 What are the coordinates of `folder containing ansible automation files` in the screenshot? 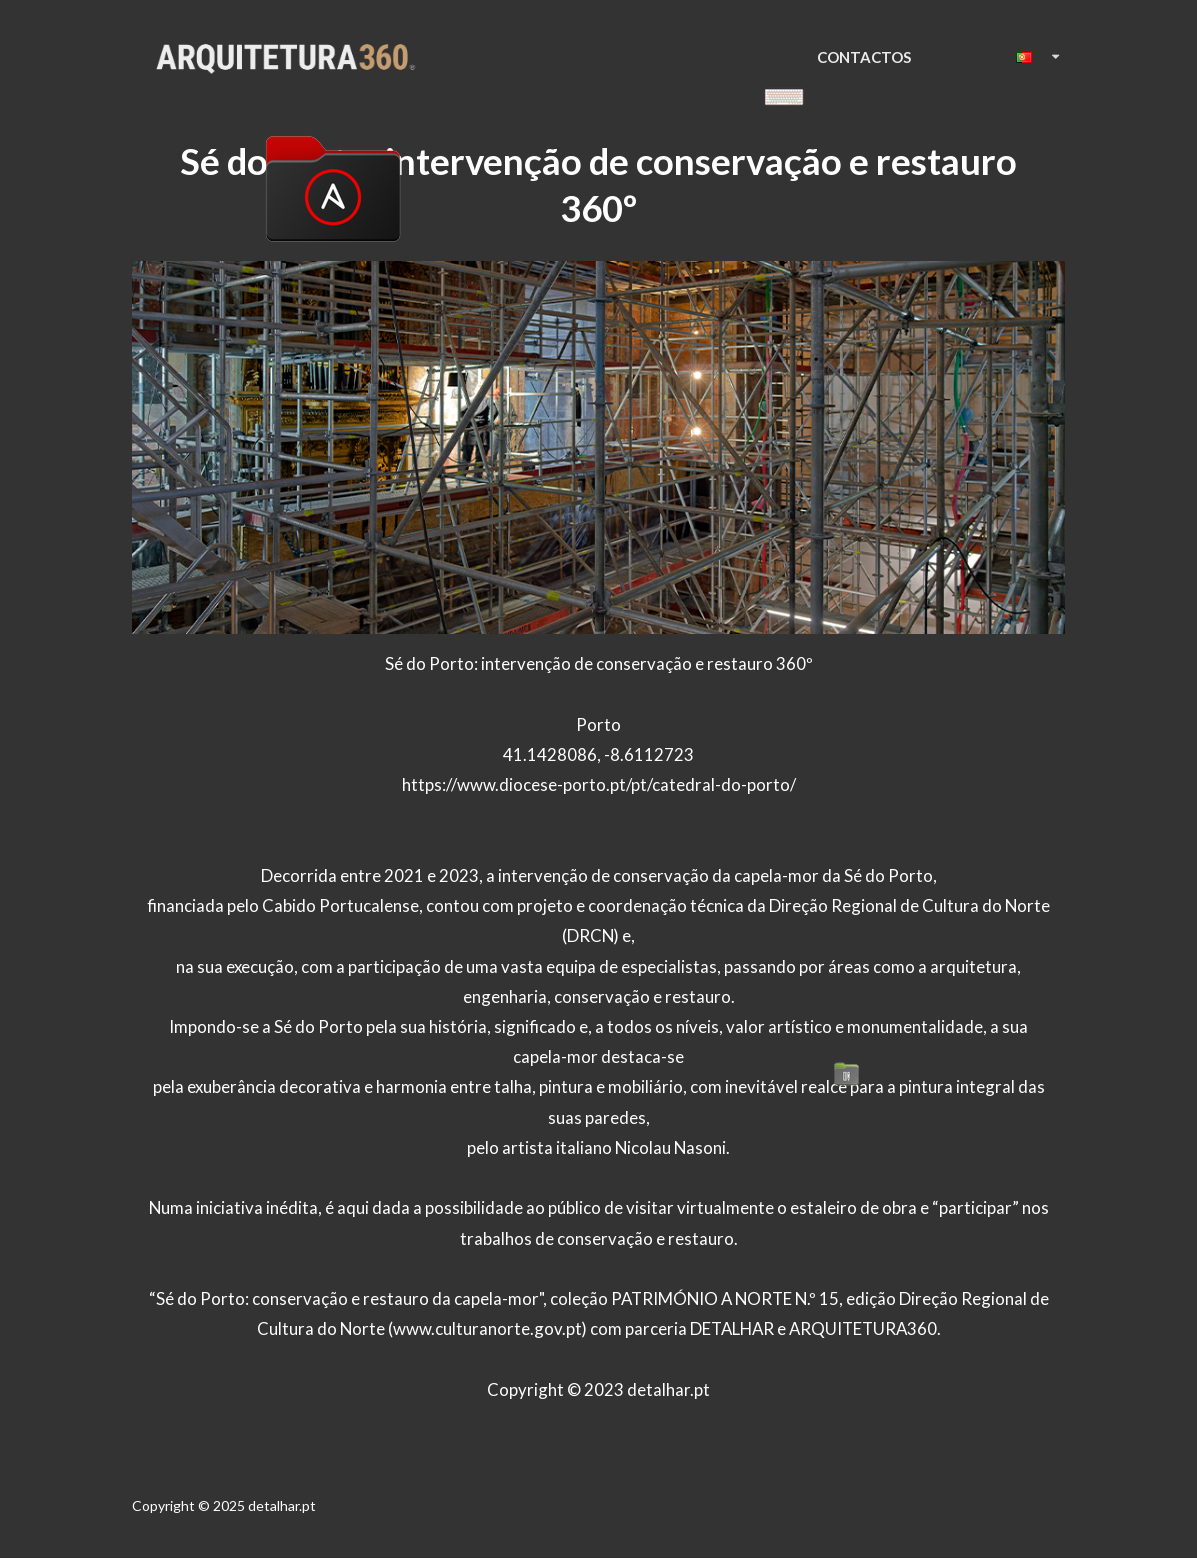 It's located at (332, 192).